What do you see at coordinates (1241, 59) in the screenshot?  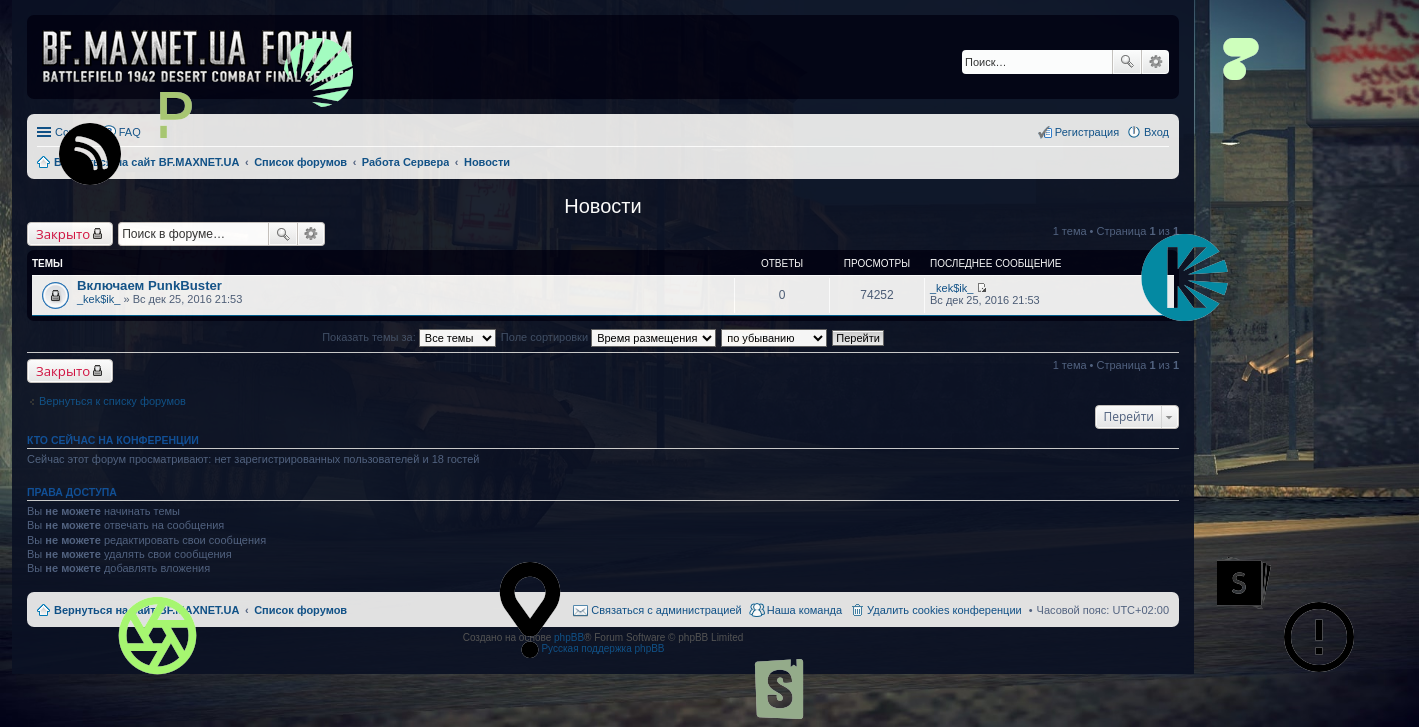 I see `open HTTPie API client` at bounding box center [1241, 59].